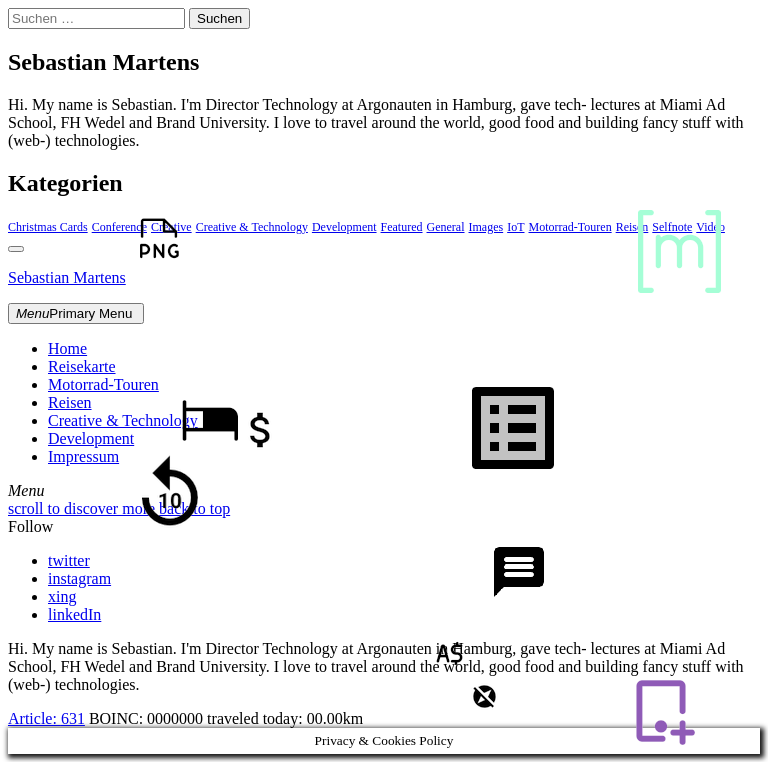 The width and height of the screenshot is (768, 762). What do you see at coordinates (484, 696) in the screenshot?
I see `disable compass or navigation mode` at bounding box center [484, 696].